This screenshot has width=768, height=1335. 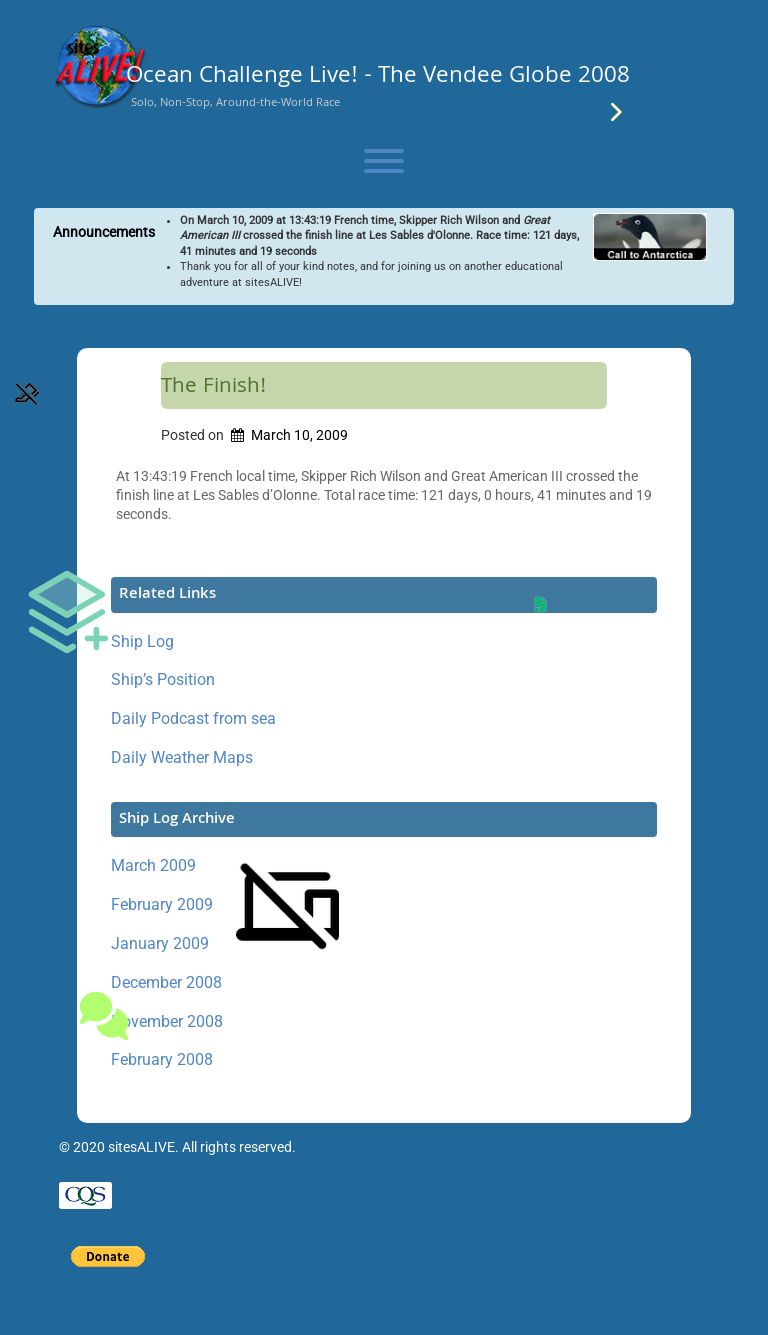 I want to click on open chat or messaging, so click(x=104, y=1016).